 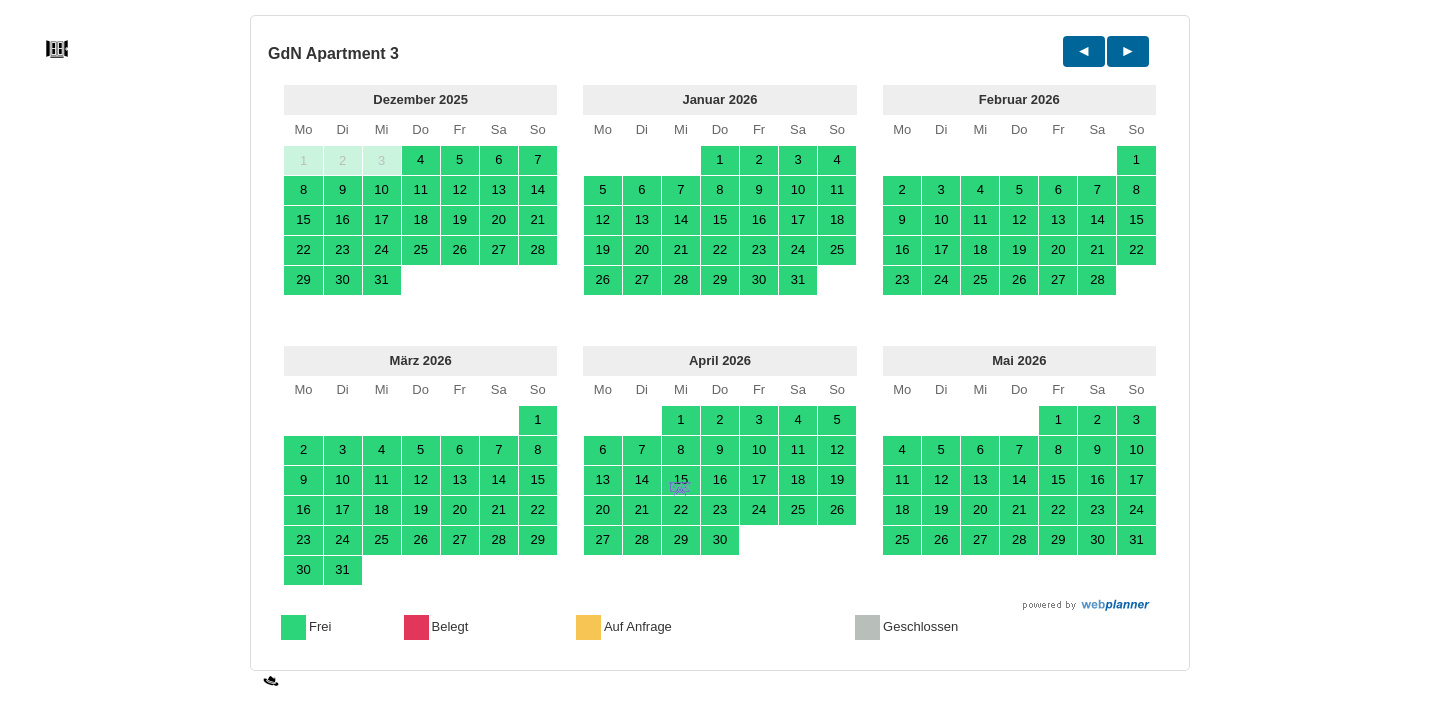 I want to click on select a detective or spy character, so click(x=271, y=681).